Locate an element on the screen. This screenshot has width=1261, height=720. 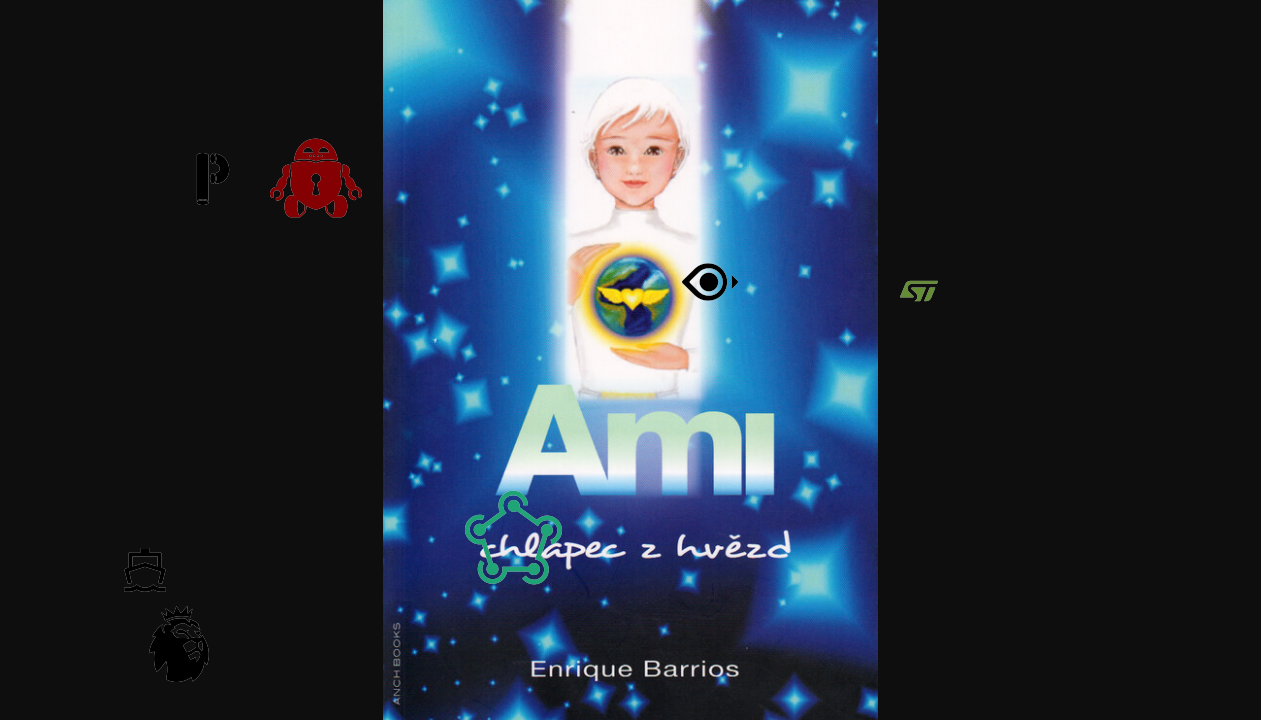
open cryptomator encryption app is located at coordinates (316, 178).